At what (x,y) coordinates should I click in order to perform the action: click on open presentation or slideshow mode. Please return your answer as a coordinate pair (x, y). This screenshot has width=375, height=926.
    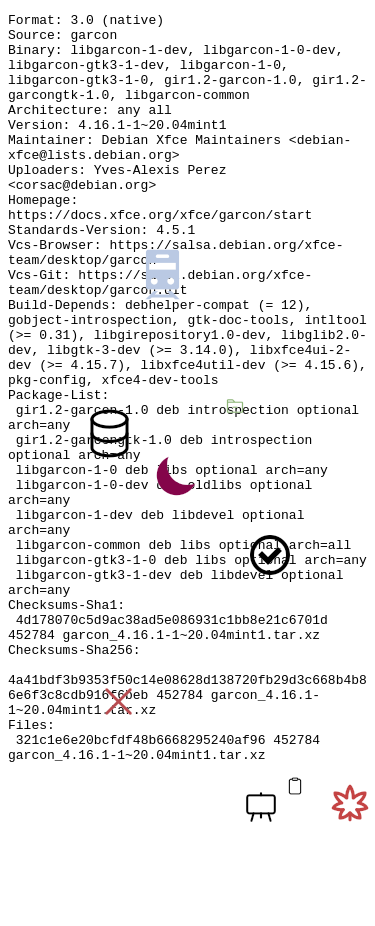
    Looking at the image, I should click on (261, 807).